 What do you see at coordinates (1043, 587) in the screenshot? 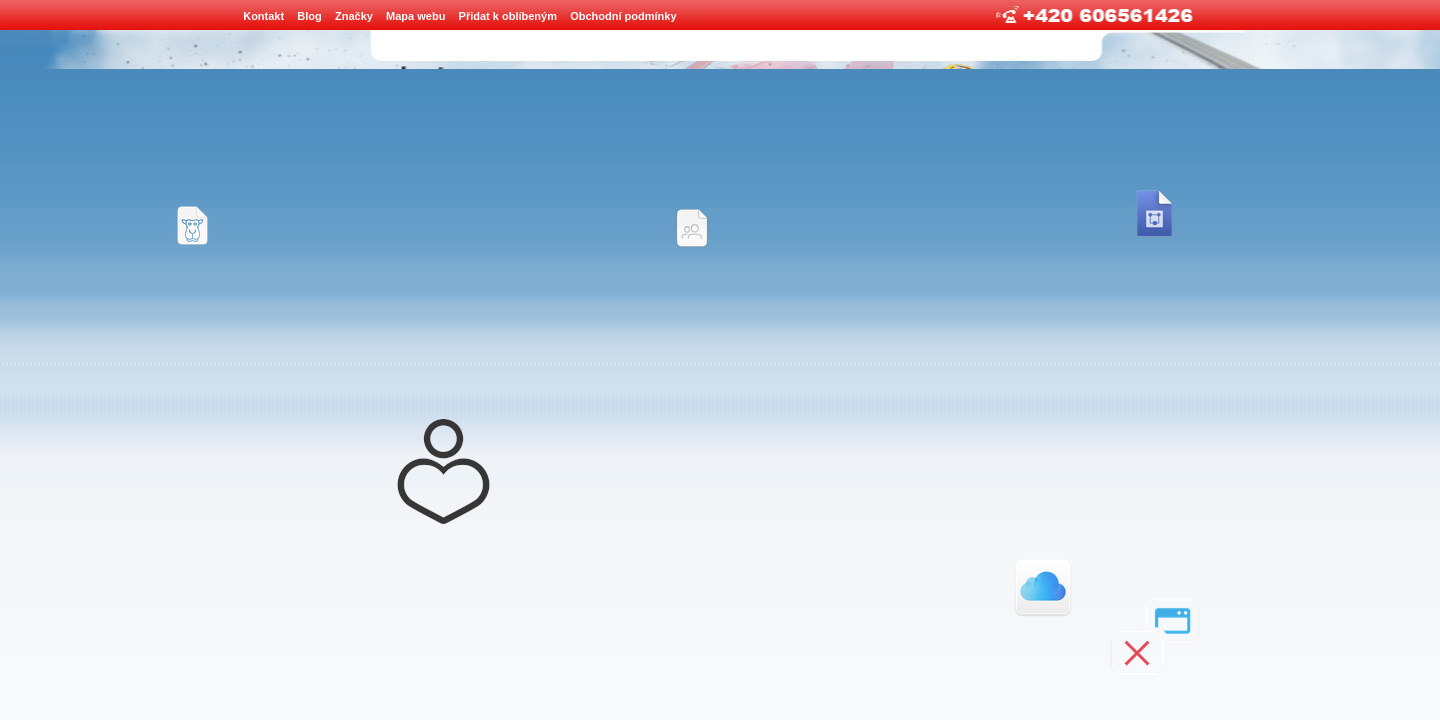
I see `access iCloud storage and sync settings` at bounding box center [1043, 587].